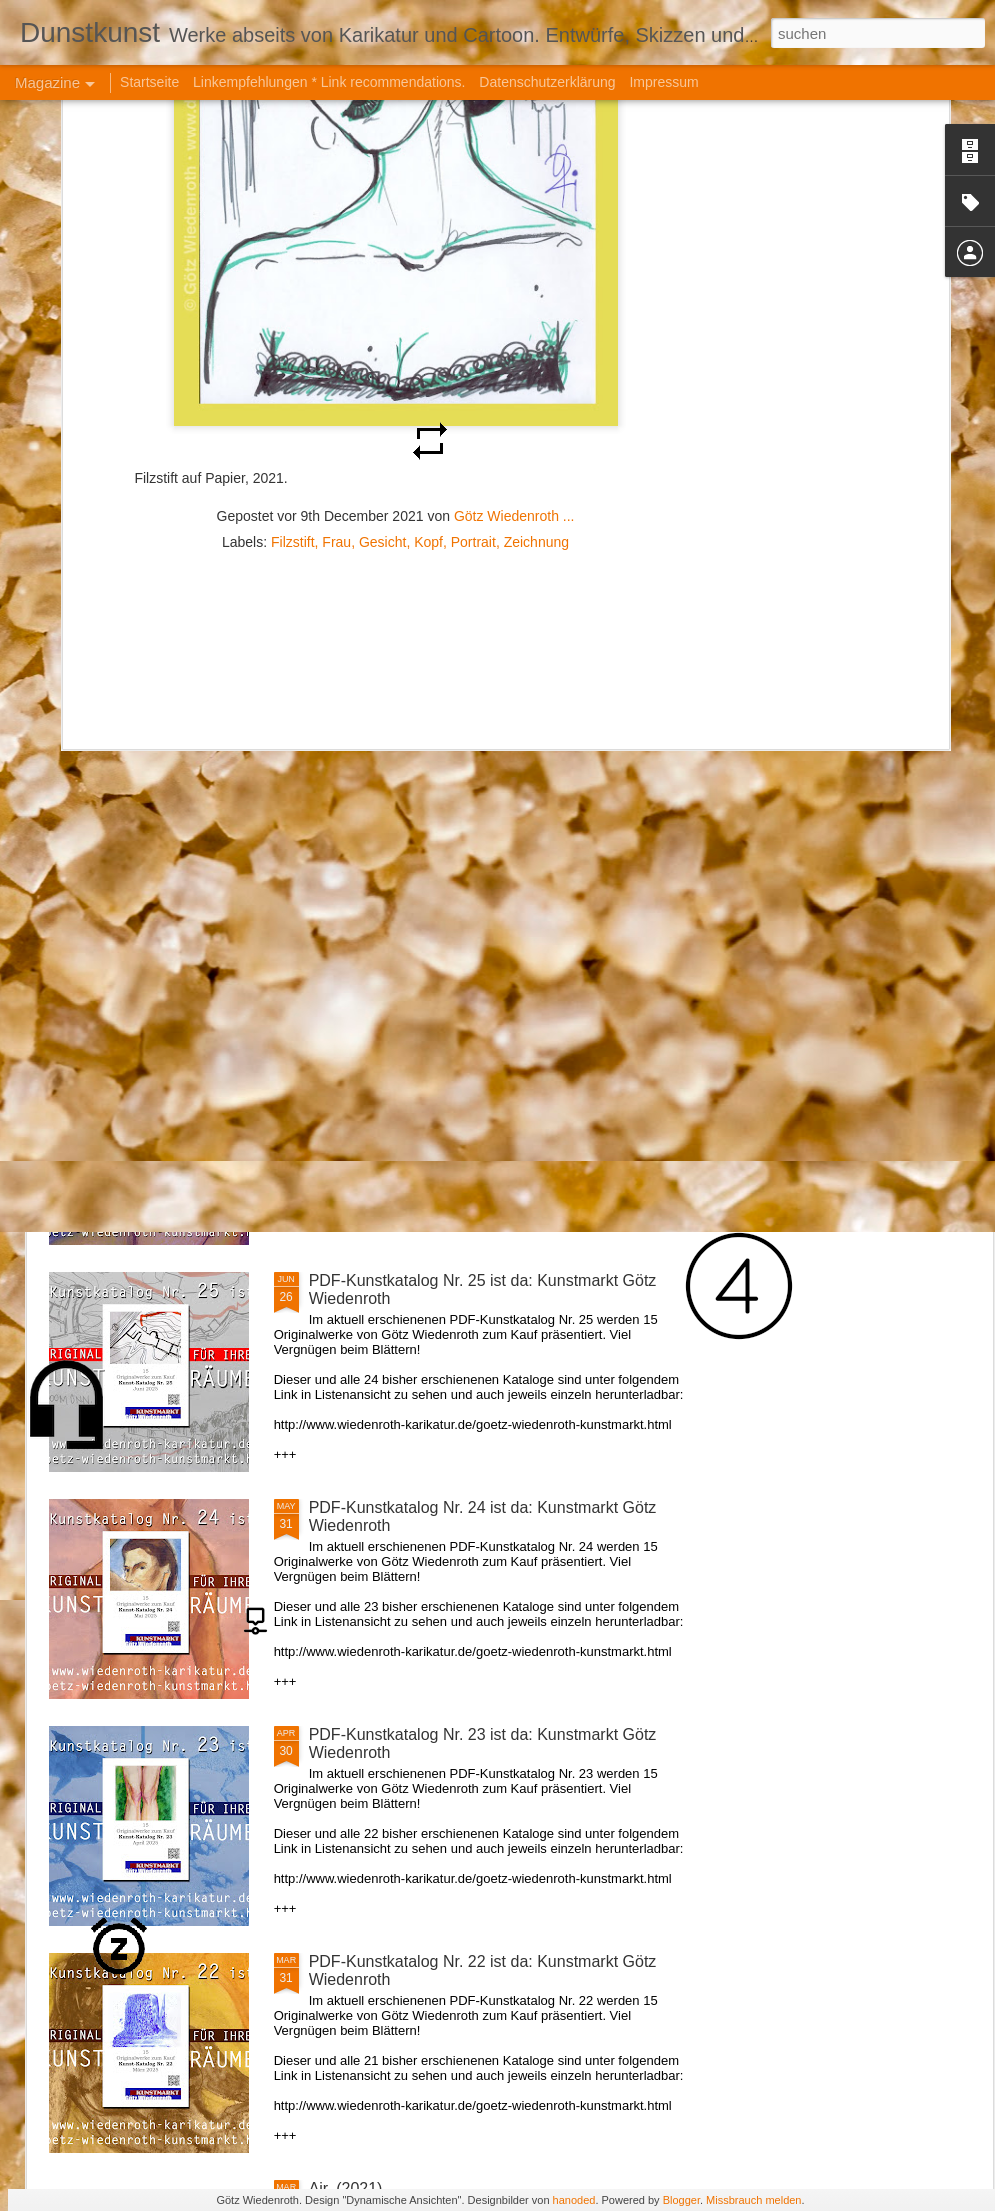 The height and width of the screenshot is (2211, 995). I want to click on view event details on timeline, so click(255, 1620).